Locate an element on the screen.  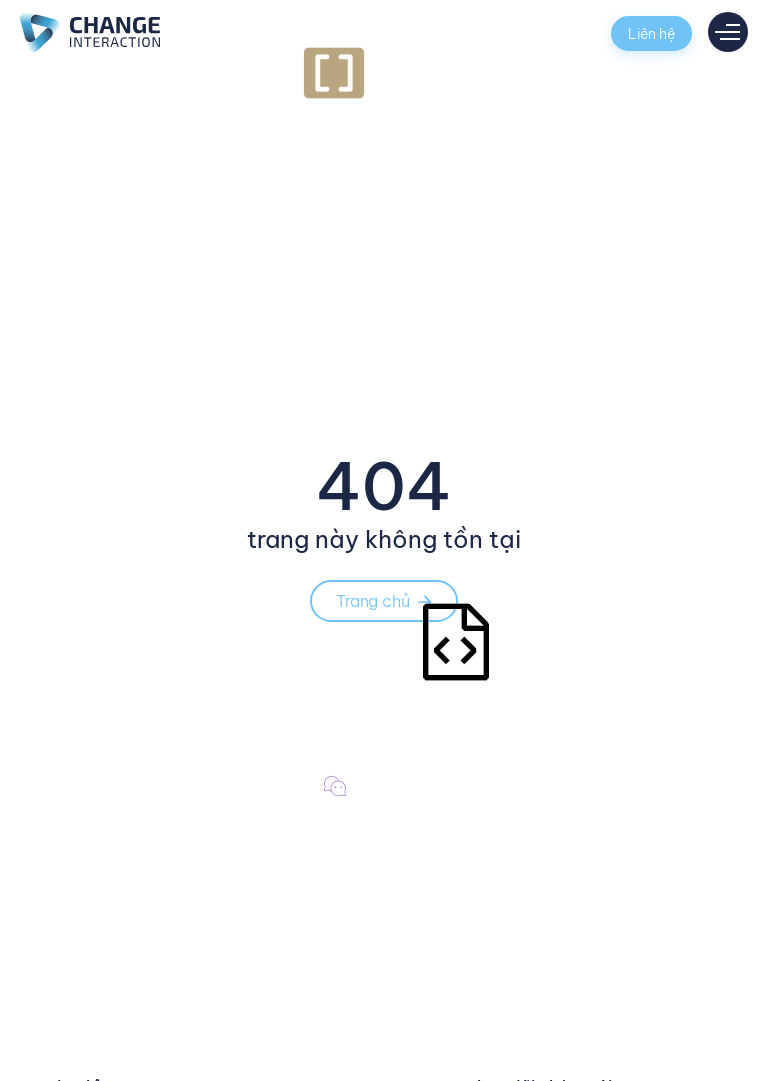
format text as code or array is located at coordinates (334, 73).